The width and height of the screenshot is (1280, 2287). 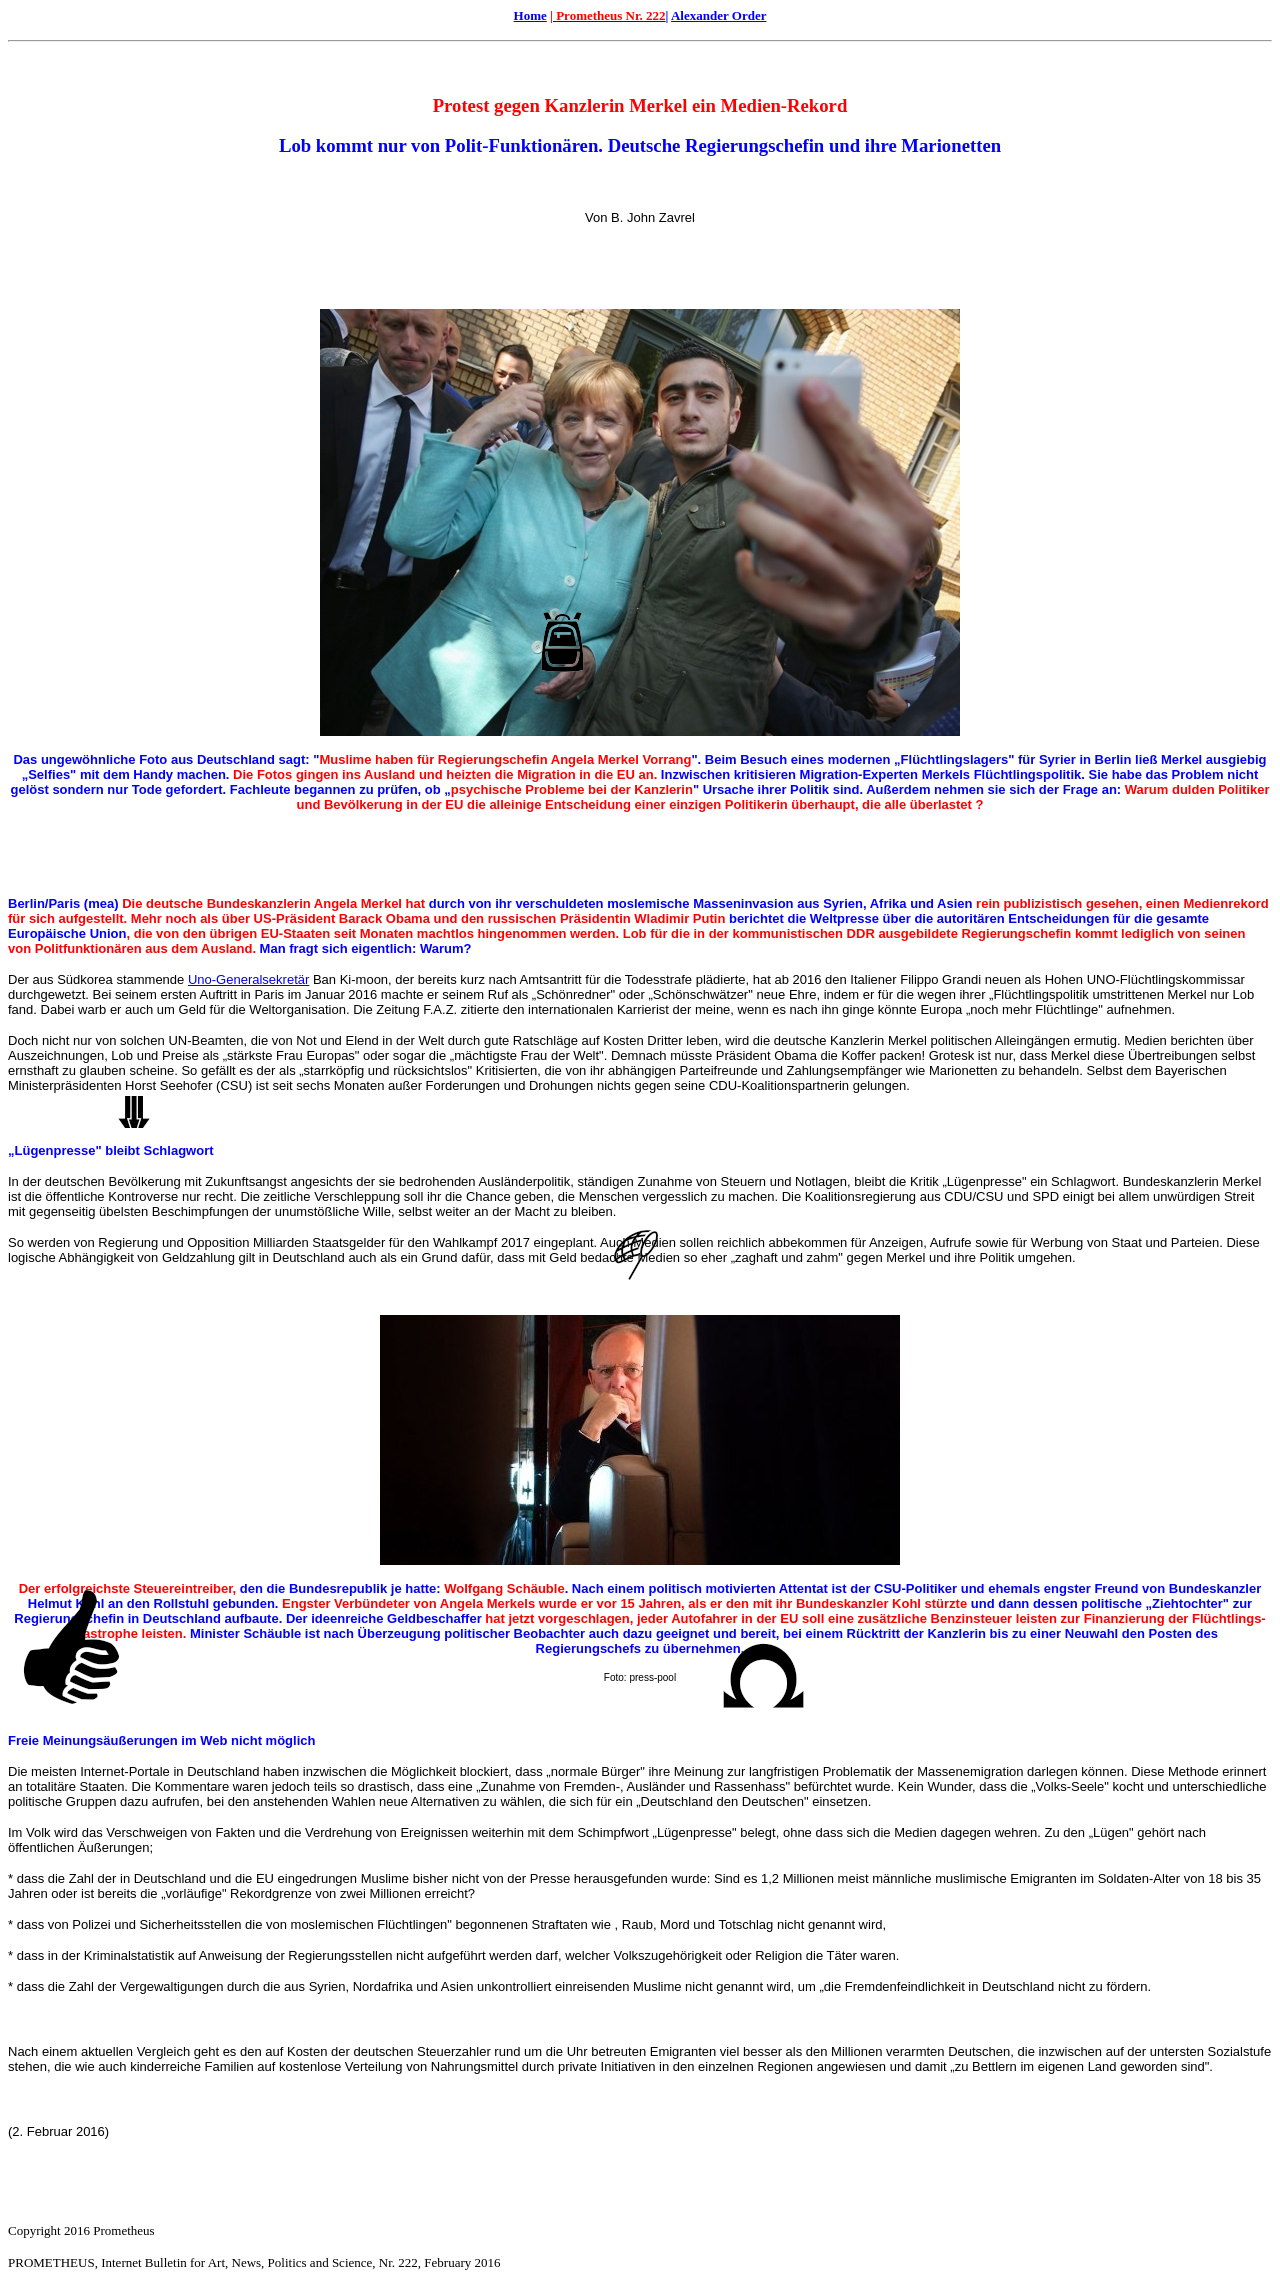 I want to click on catch bugs or insects in a game, so click(x=636, y=1255).